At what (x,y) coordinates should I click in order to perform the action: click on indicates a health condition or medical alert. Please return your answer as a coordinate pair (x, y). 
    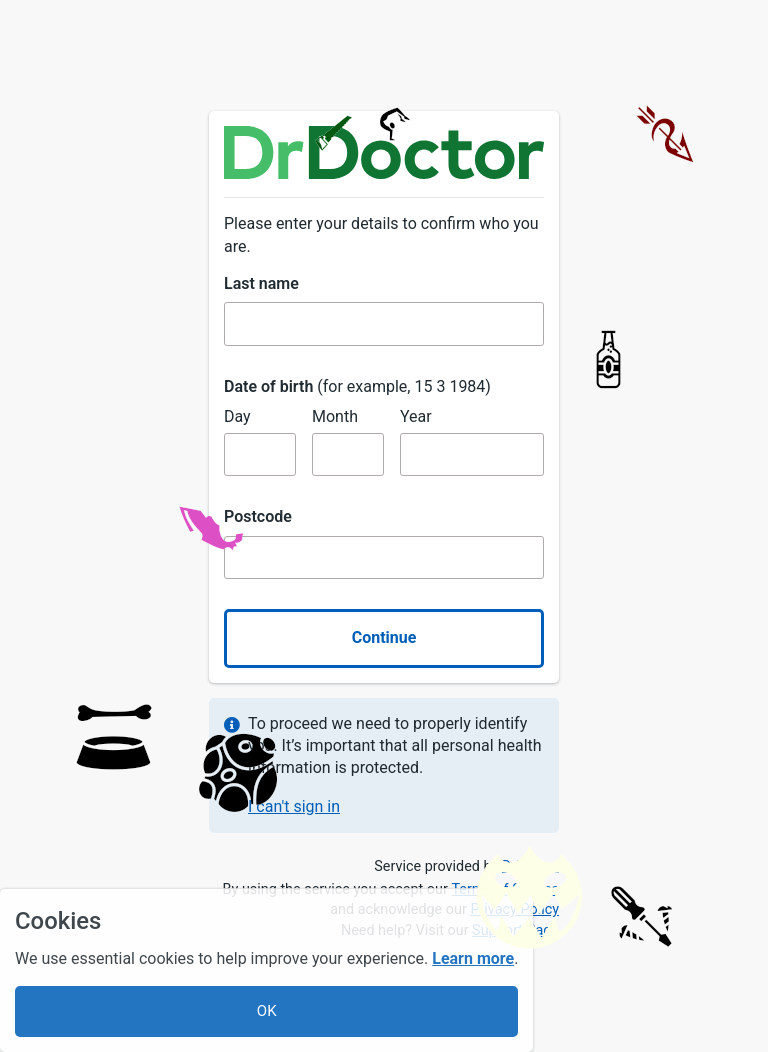
    Looking at the image, I should click on (238, 773).